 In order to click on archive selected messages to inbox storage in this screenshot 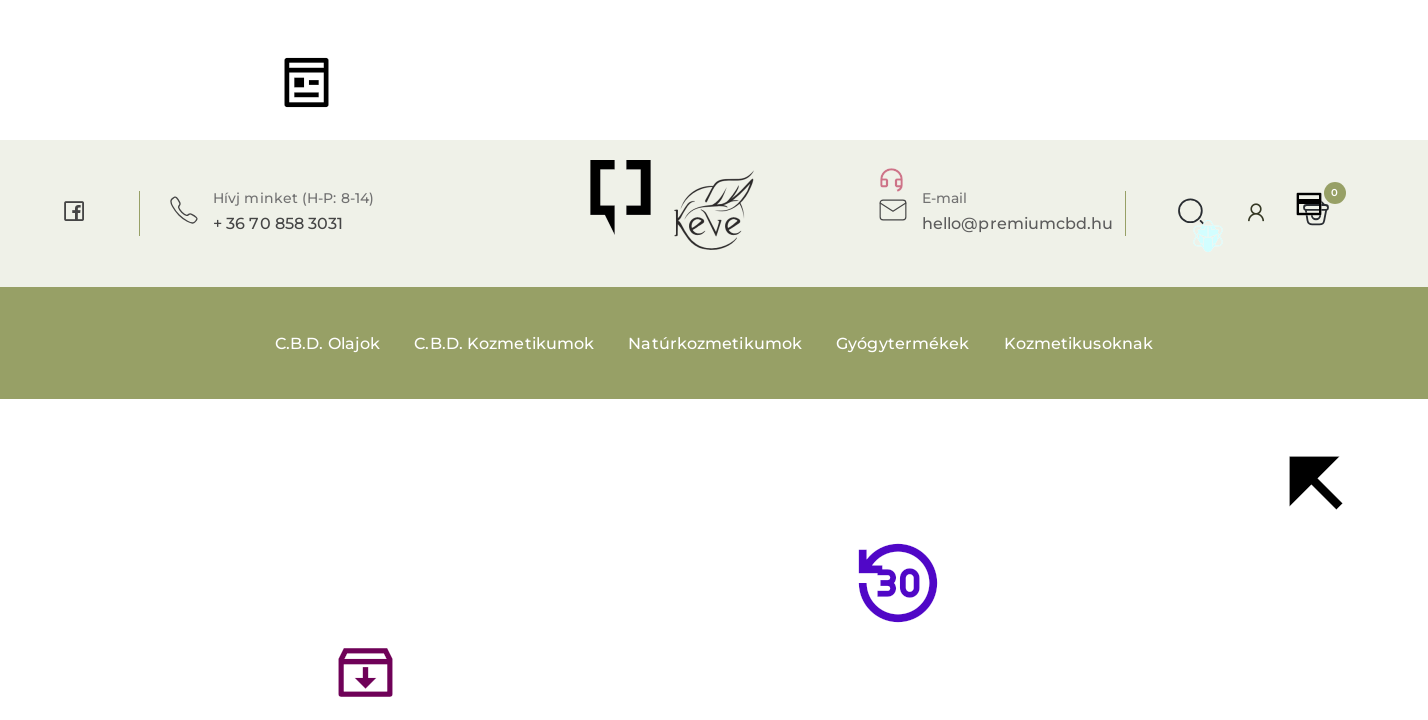, I will do `click(365, 672)`.